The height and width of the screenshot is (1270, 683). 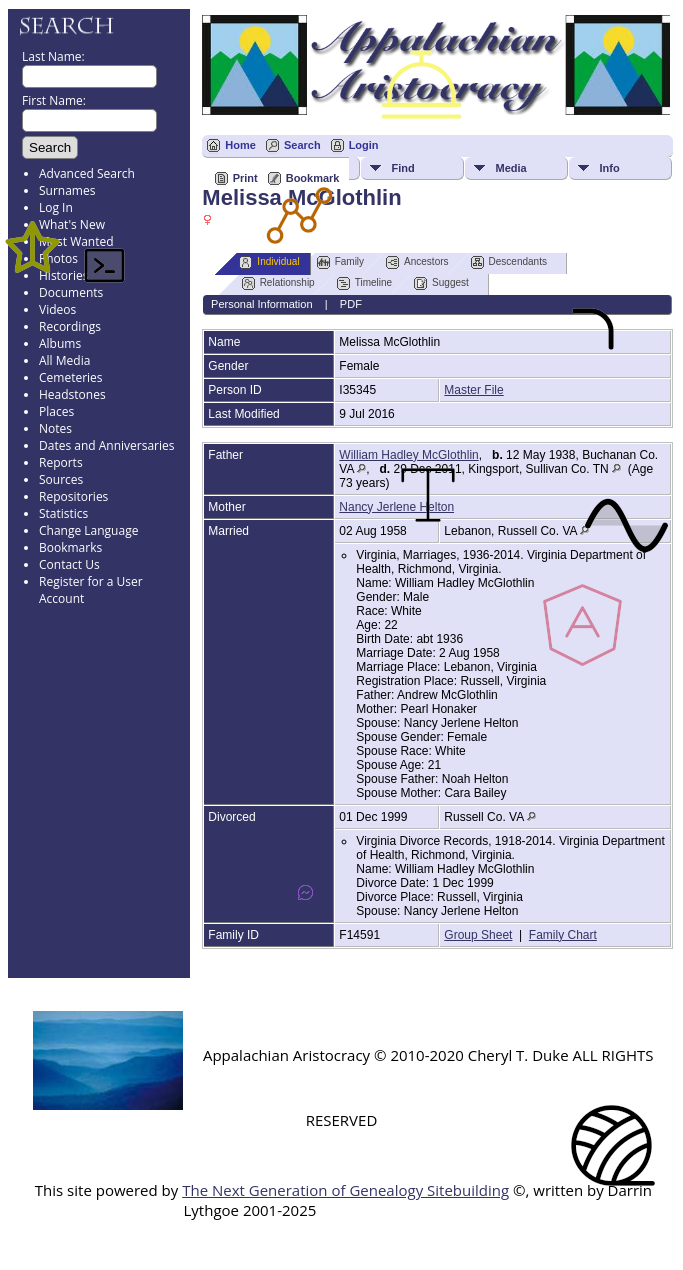 I want to click on request assistance or service, so click(x=421, y=87).